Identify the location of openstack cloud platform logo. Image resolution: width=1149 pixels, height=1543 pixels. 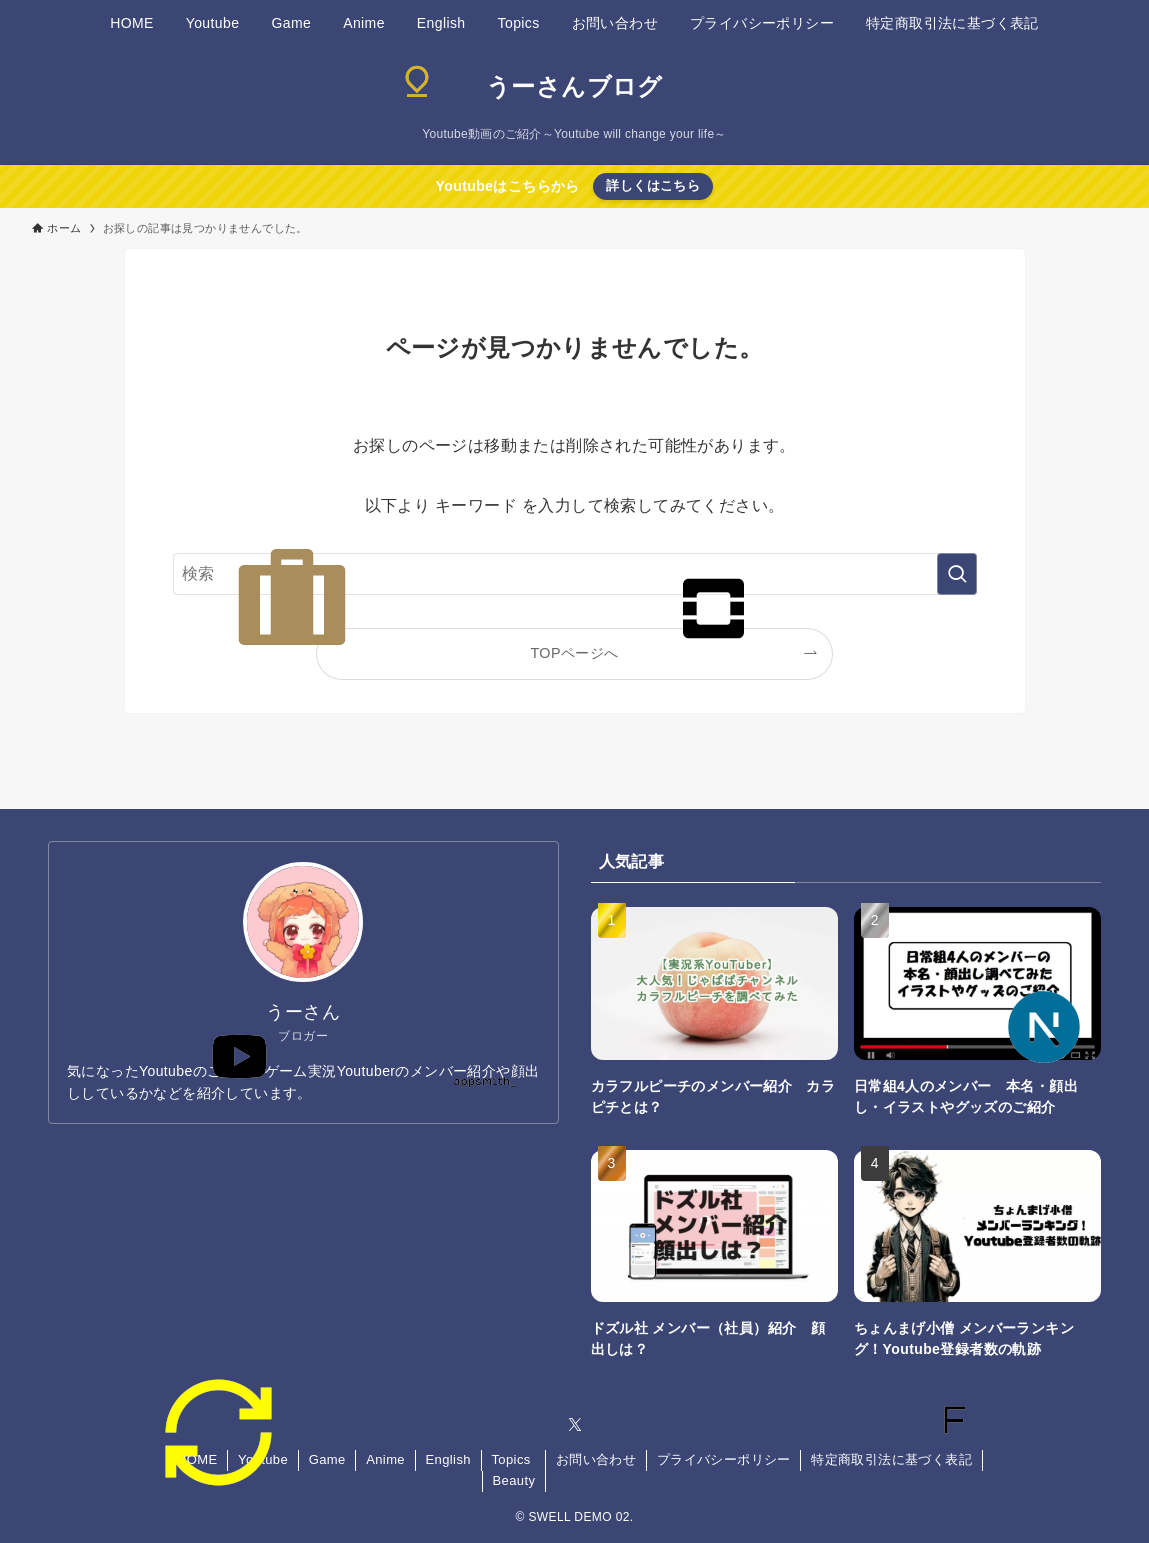
(713, 608).